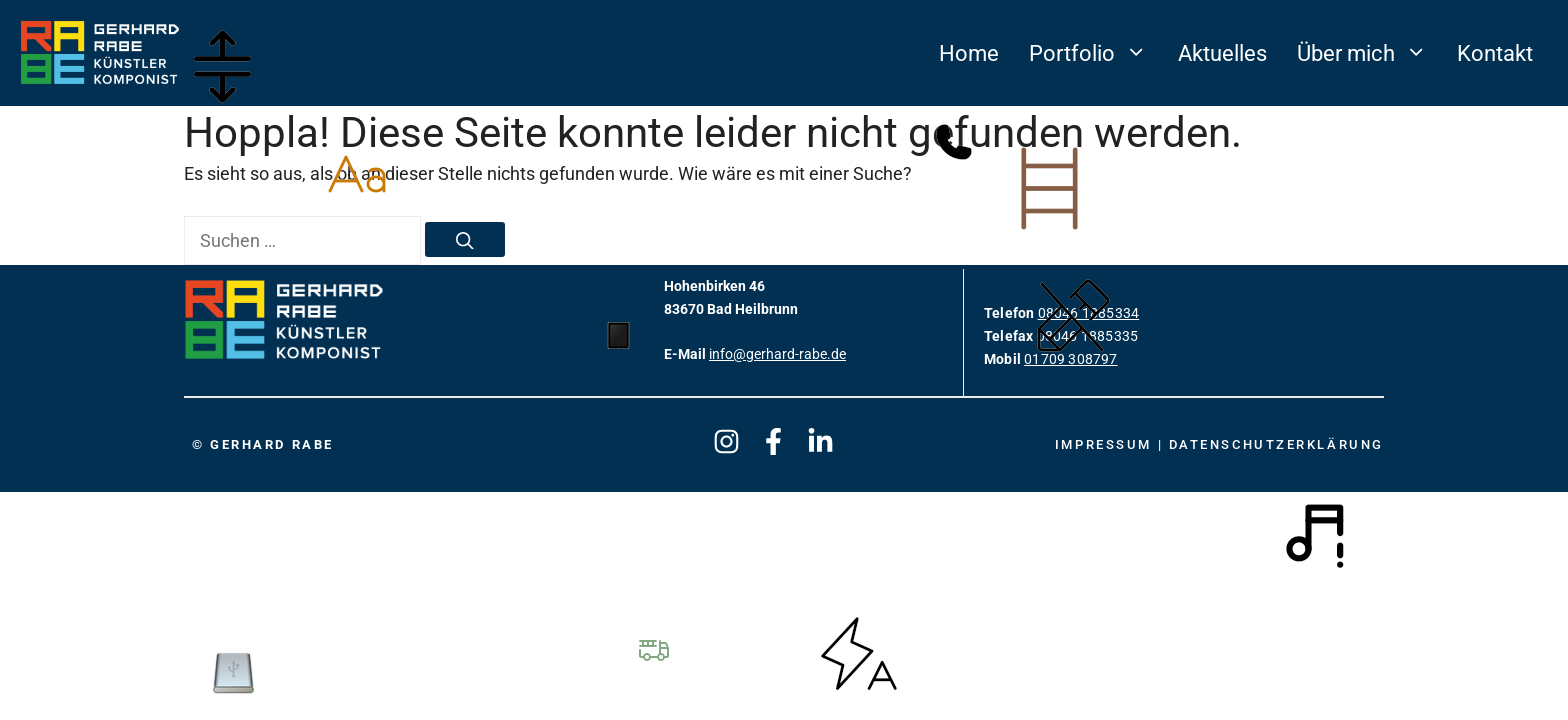  What do you see at coordinates (222, 66) in the screenshot?
I see `split content vertically` at bounding box center [222, 66].